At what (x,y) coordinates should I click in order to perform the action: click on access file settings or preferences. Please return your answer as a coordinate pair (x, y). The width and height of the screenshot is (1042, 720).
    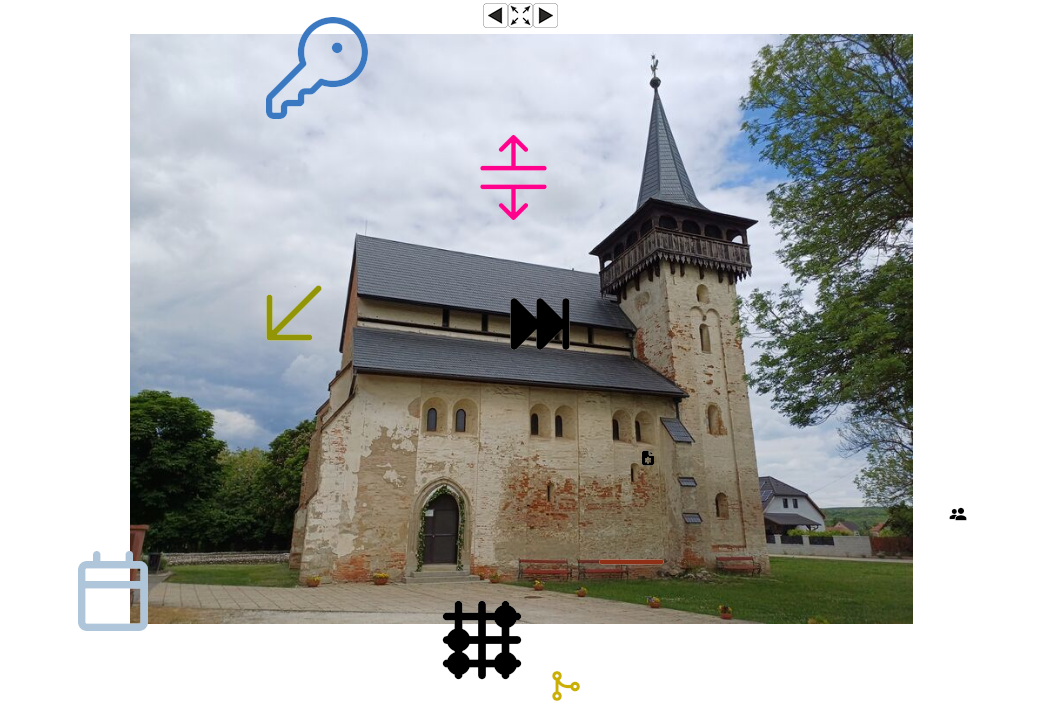
    Looking at the image, I should click on (648, 458).